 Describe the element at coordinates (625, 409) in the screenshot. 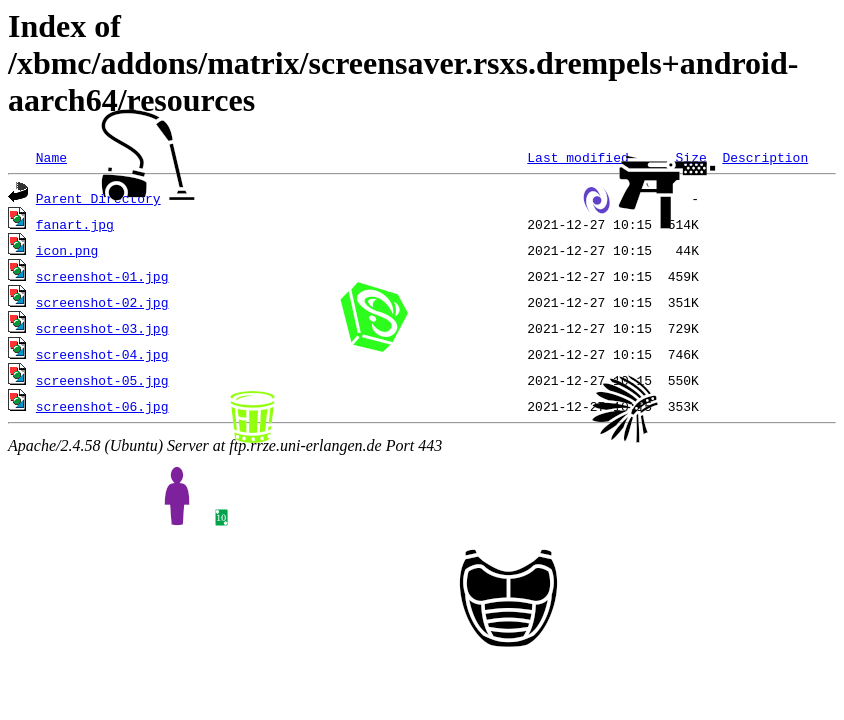

I see `select native american or tribal theme` at that location.